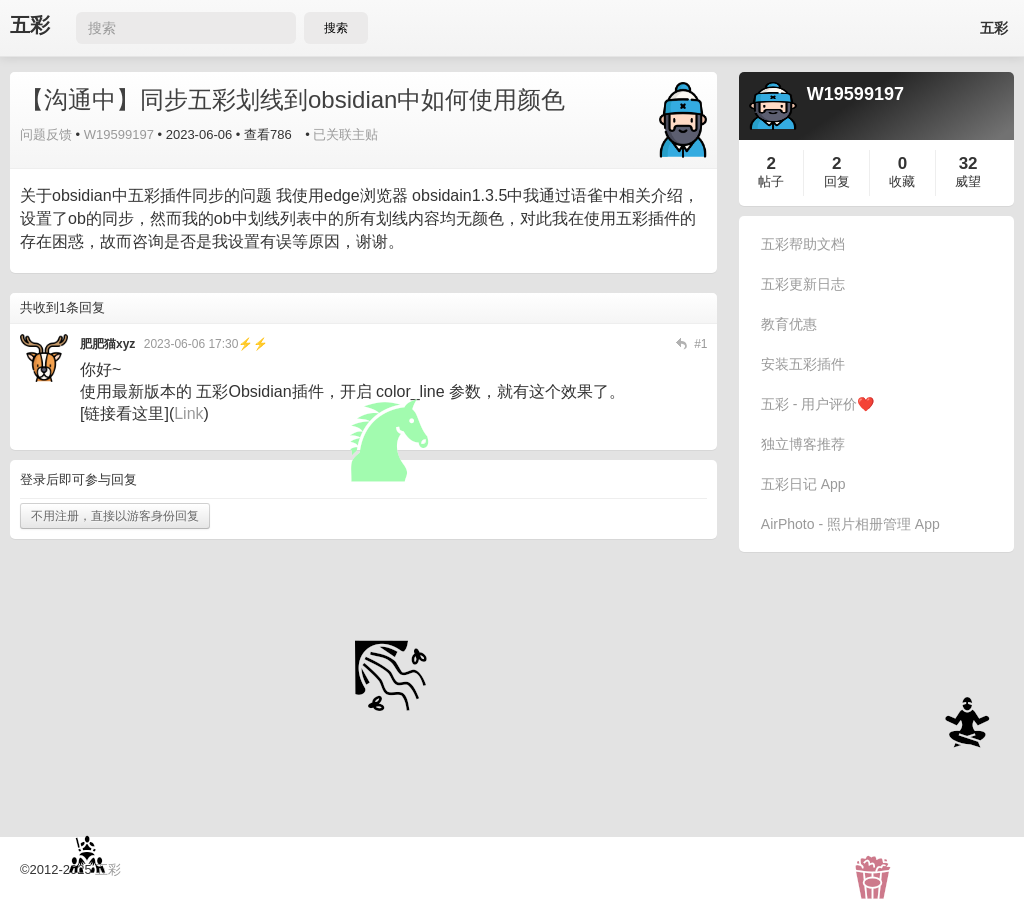 This screenshot has height=902, width=1024. I want to click on access meditation or mindfulness features, so click(966, 722).